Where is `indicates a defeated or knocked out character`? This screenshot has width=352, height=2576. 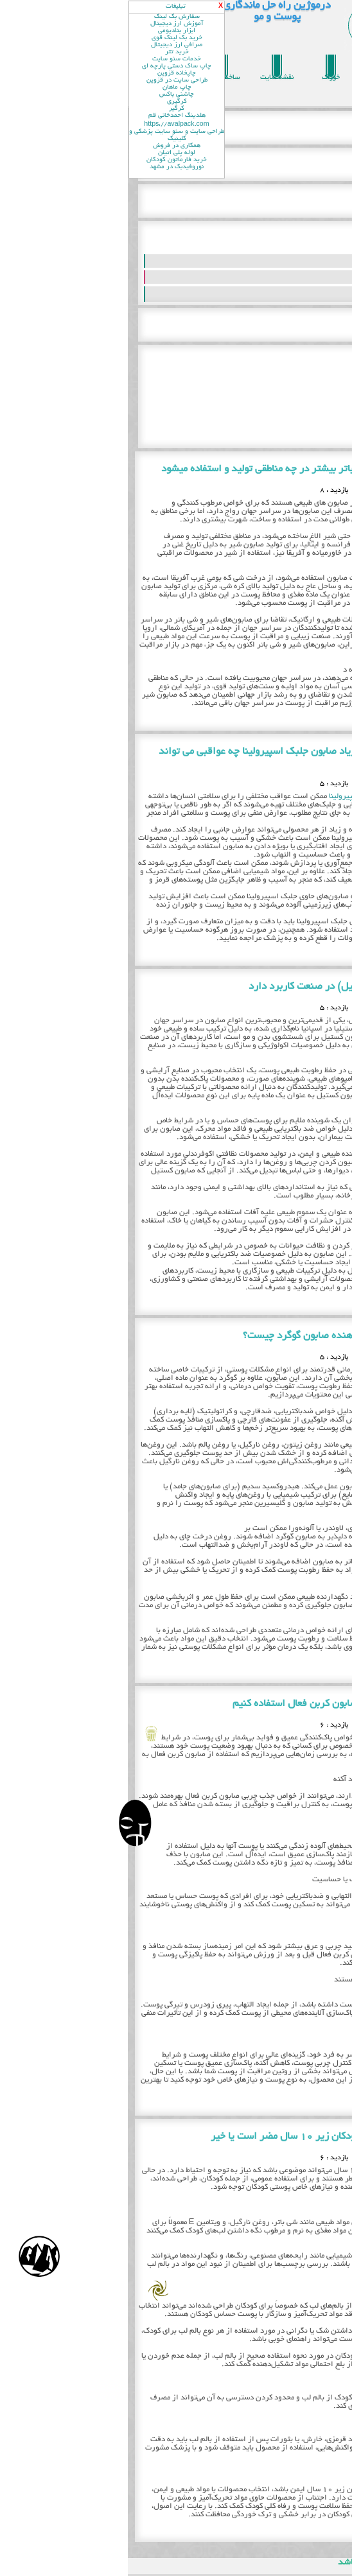
indicates a defeated or knocked out character is located at coordinates (134, 1823).